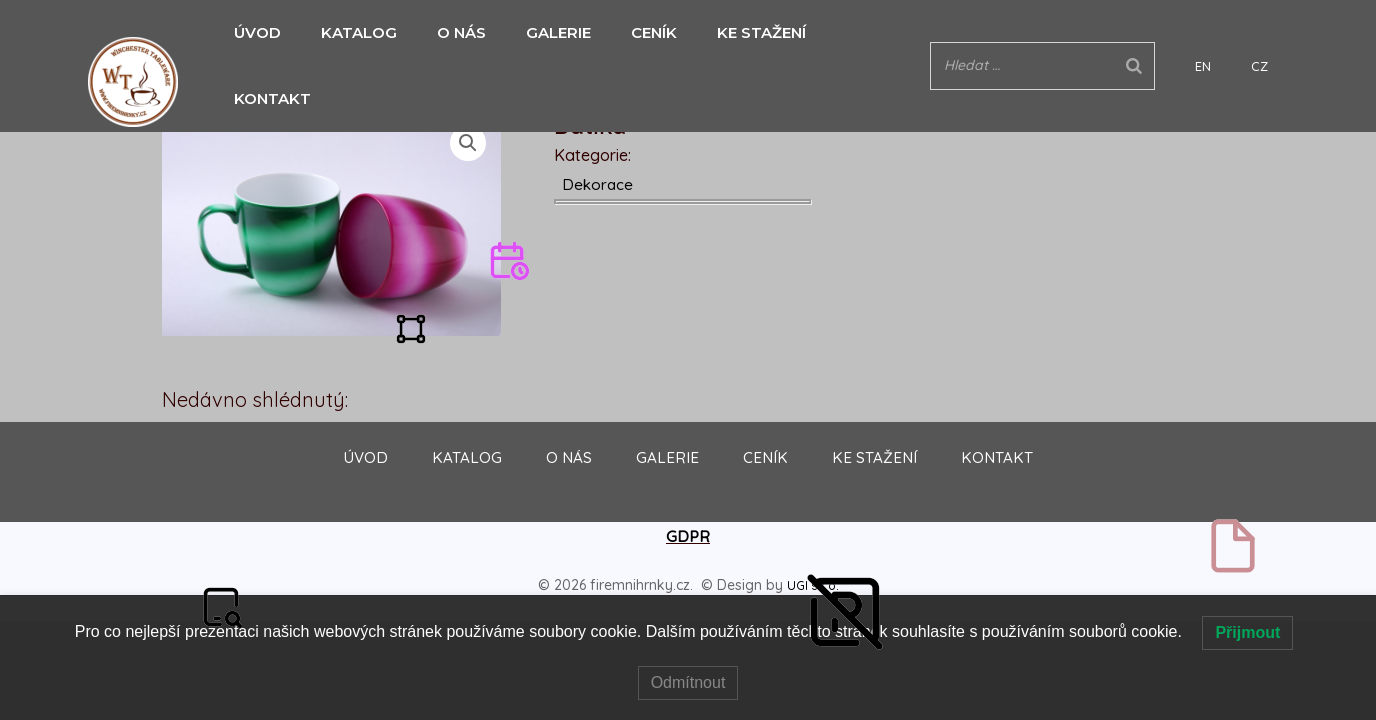 The width and height of the screenshot is (1376, 720). What do you see at coordinates (411, 329) in the screenshot?
I see `access vector editing tools` at bounding box center [411, 329].